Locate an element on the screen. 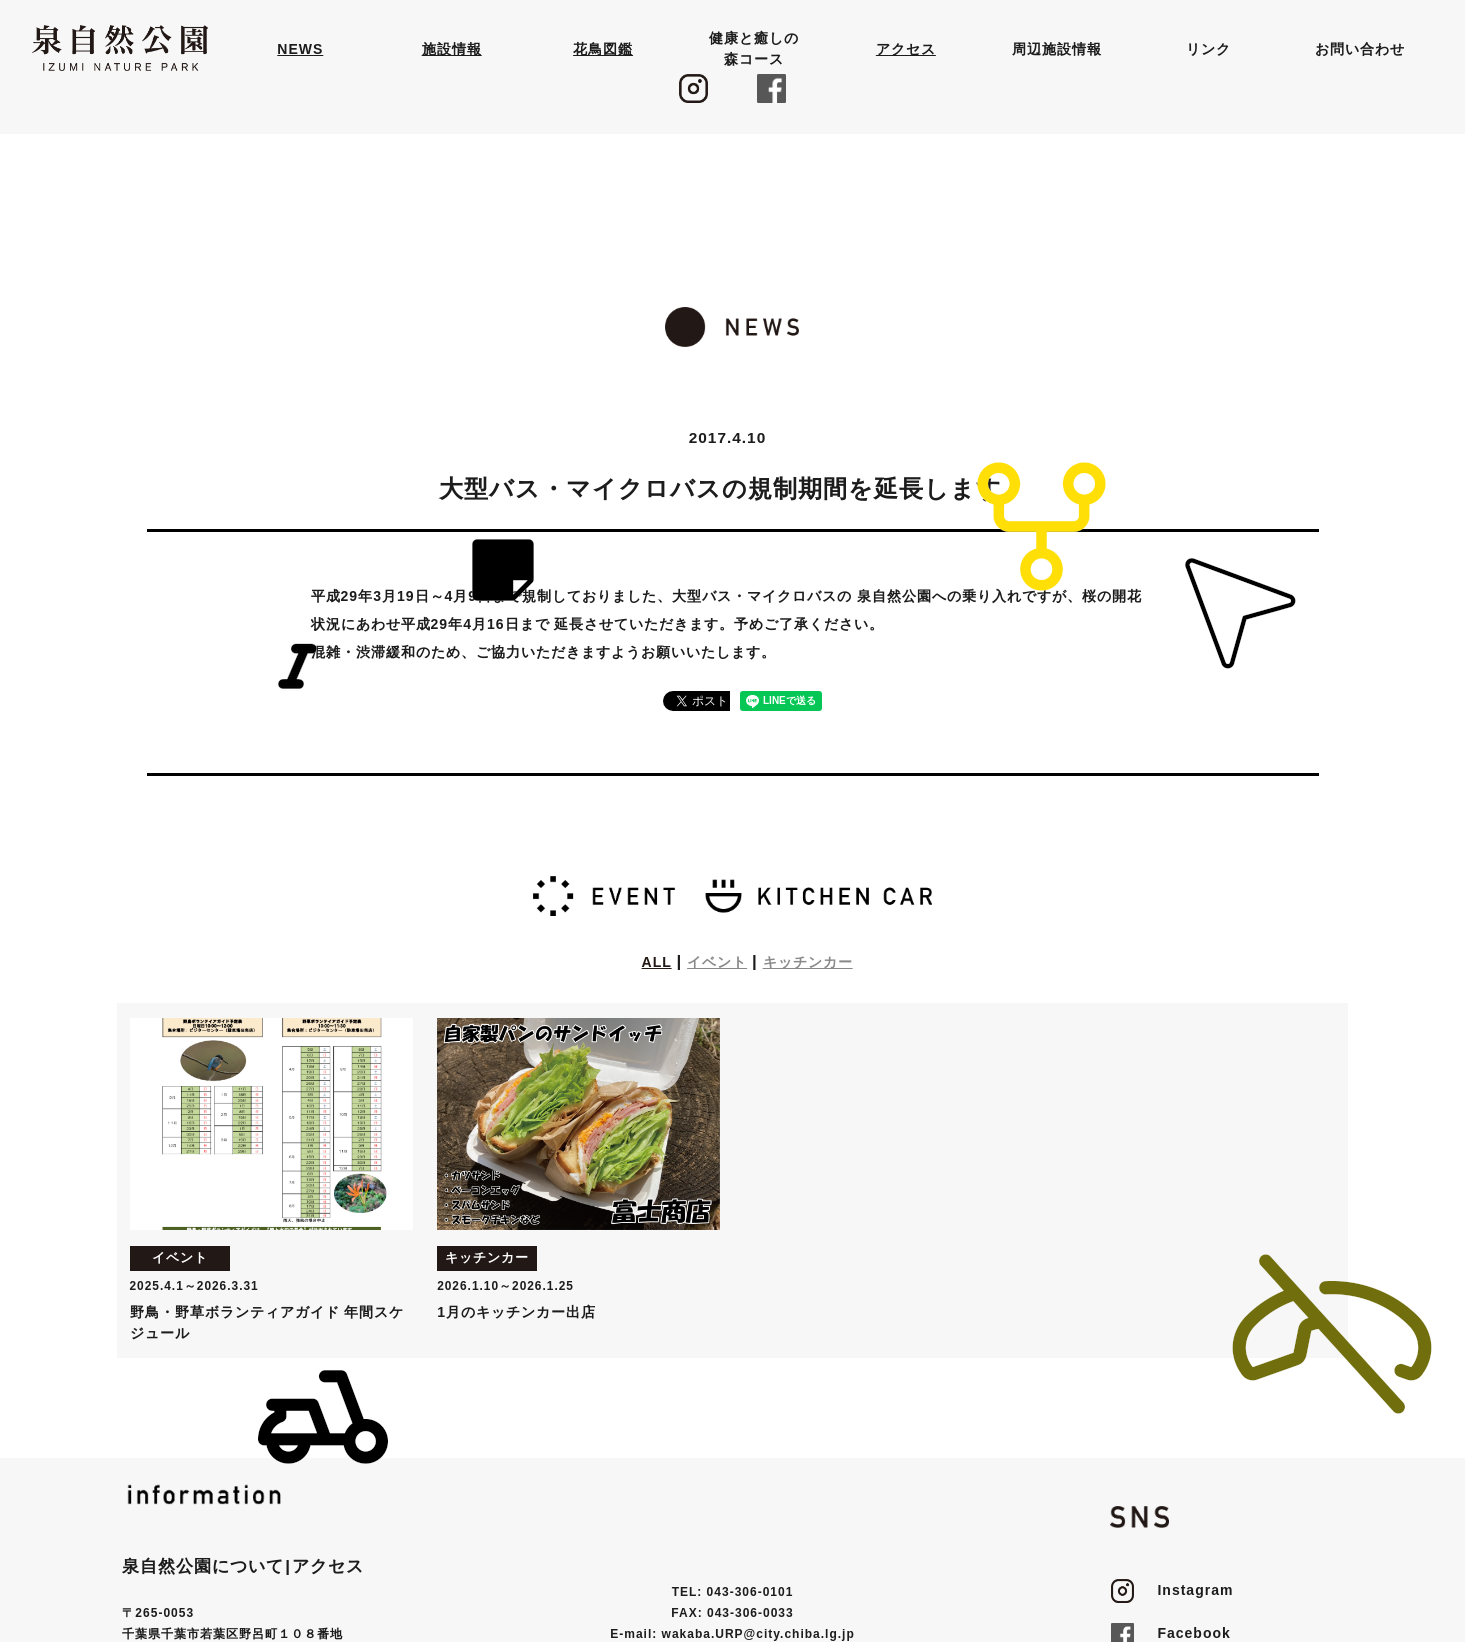  apply italic formatting to selected text is located at coordinates (297, 669).